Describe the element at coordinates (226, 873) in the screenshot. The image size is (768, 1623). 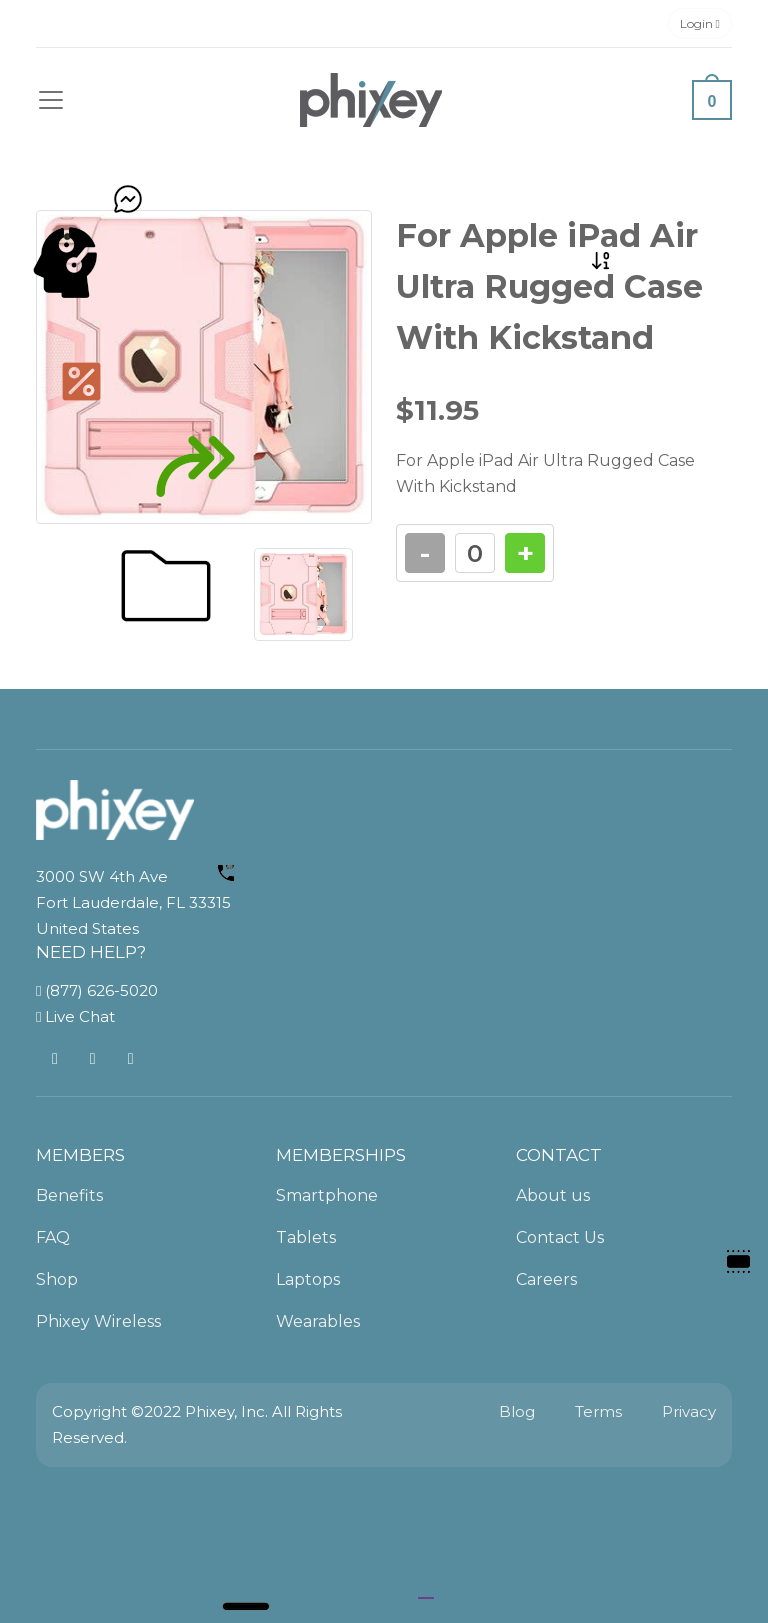
I see `make a SIP (internet-based) phone call` at that location.